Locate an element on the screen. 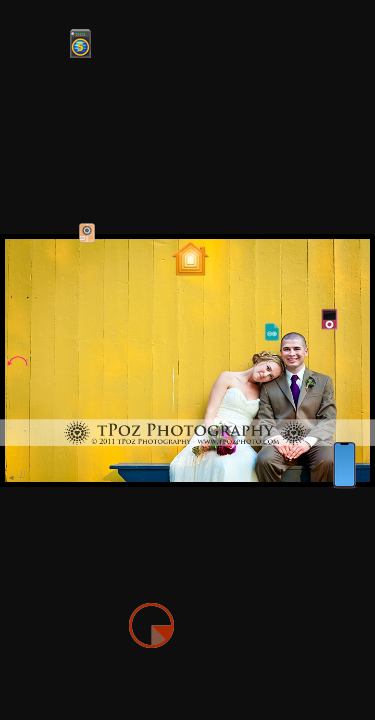  indicates a connected iPod nano device is located at coordinates (329, 314).